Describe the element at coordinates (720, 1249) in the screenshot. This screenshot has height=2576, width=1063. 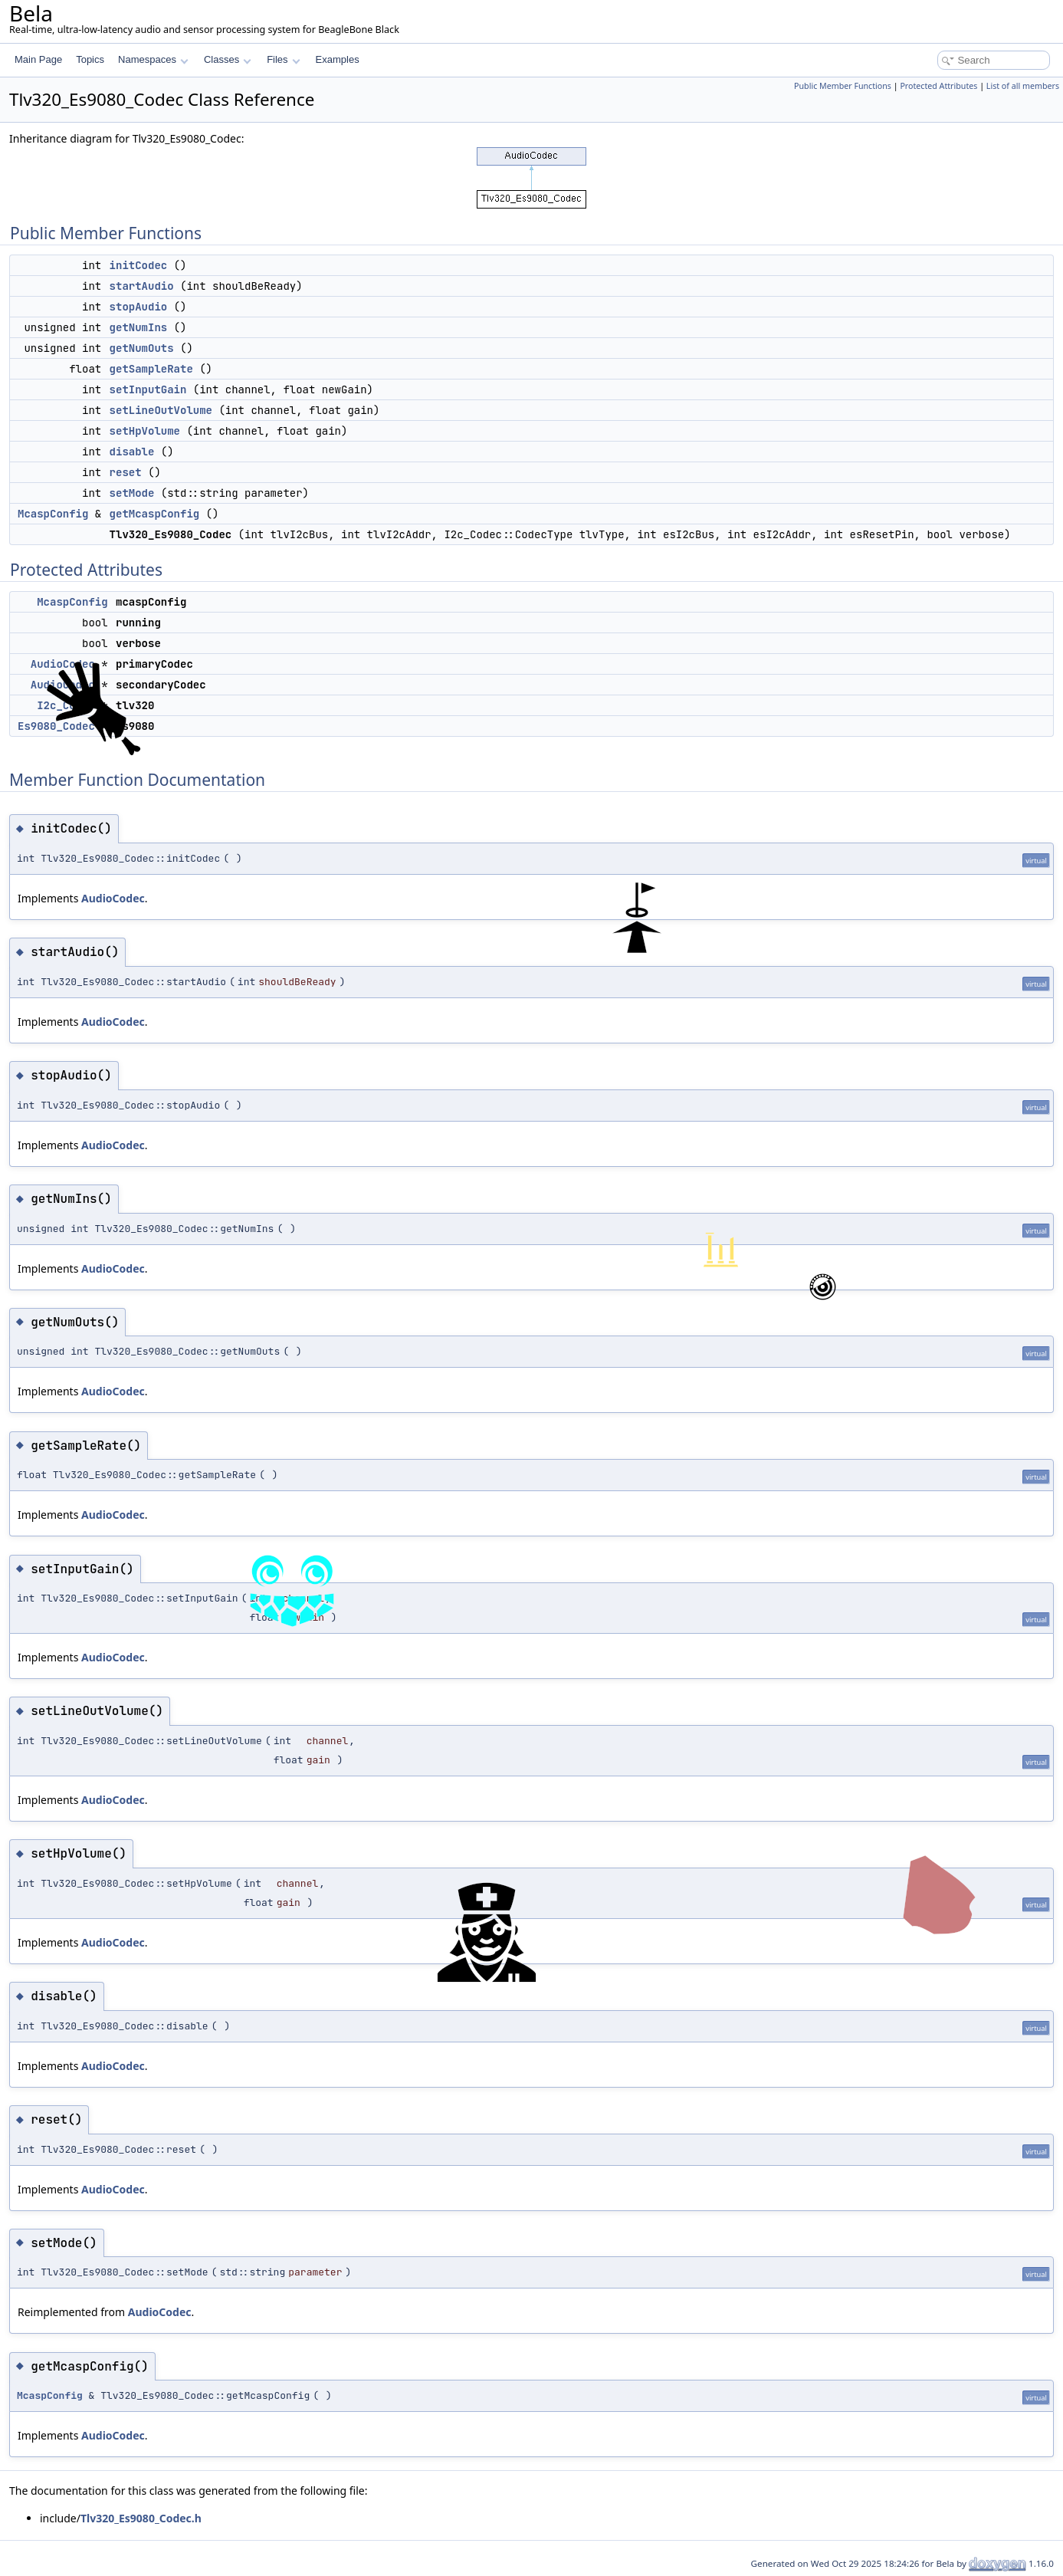
I see `access historical or classical content` at that location.